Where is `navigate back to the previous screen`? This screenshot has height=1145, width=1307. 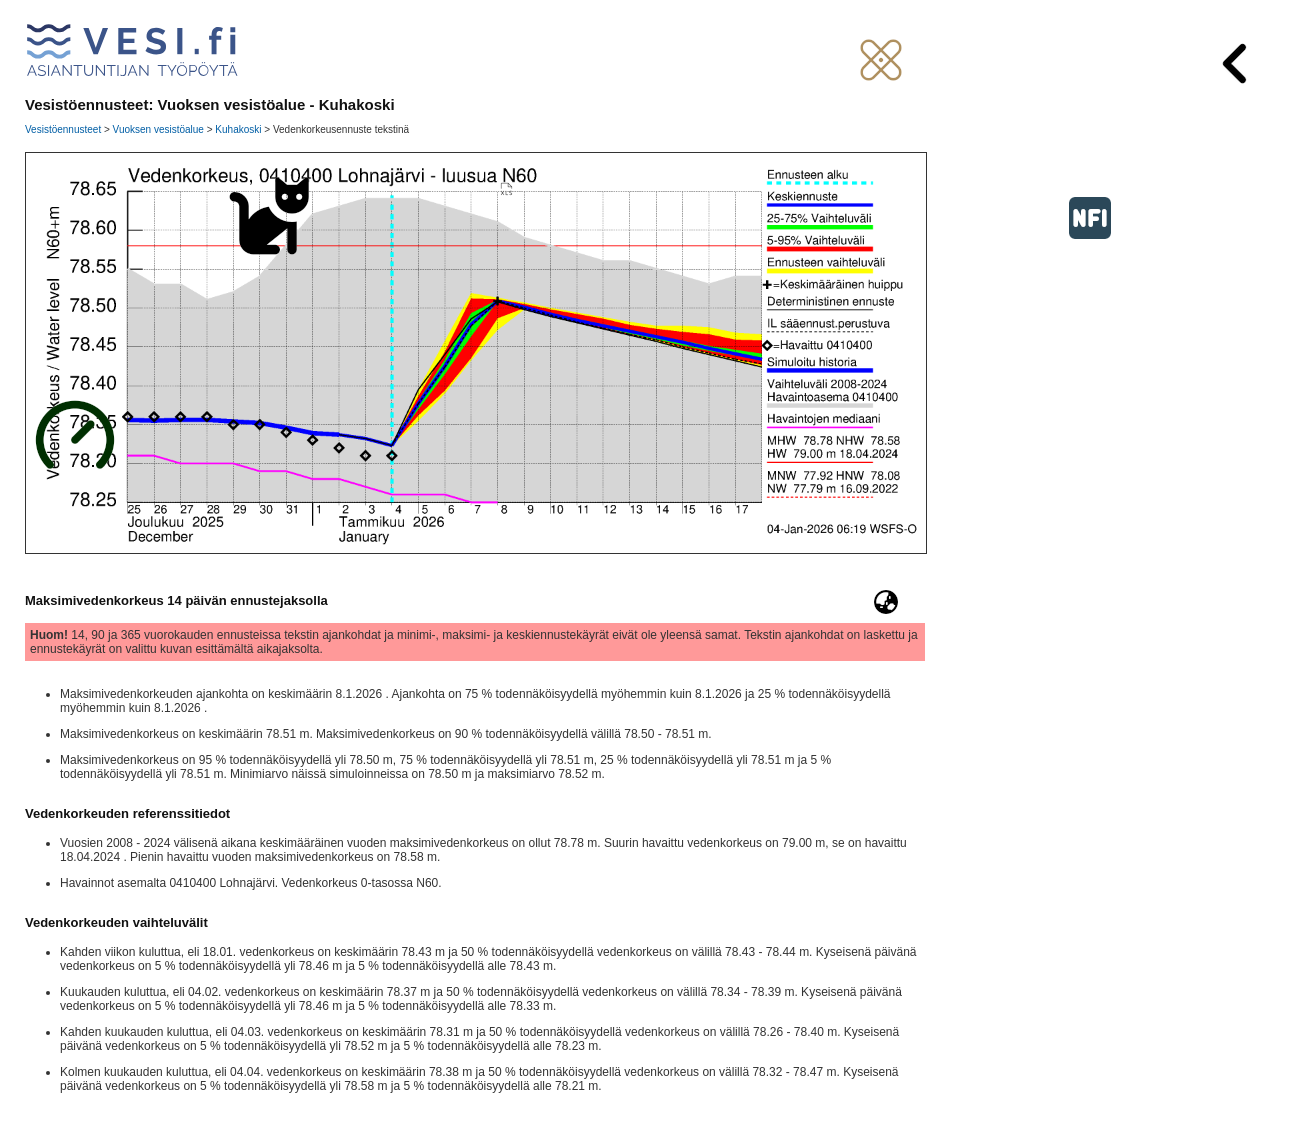
navigate back to the previous screen is located at coordinates (1235, 63).